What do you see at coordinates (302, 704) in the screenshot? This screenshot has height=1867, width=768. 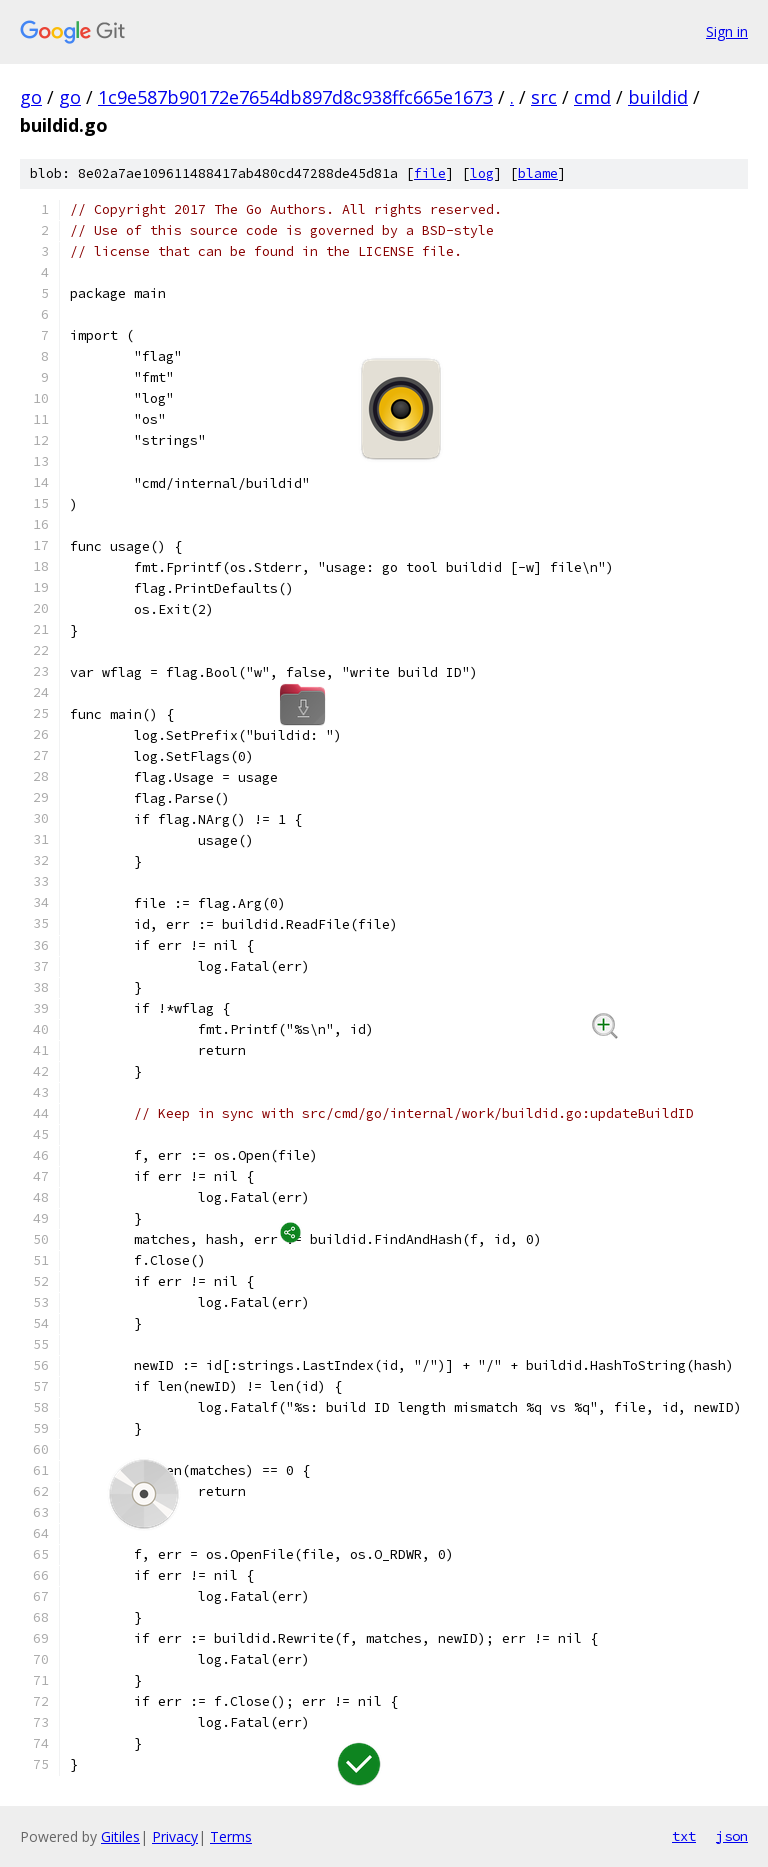 I see `open your downloads folder` at bounding box center [302, 704].